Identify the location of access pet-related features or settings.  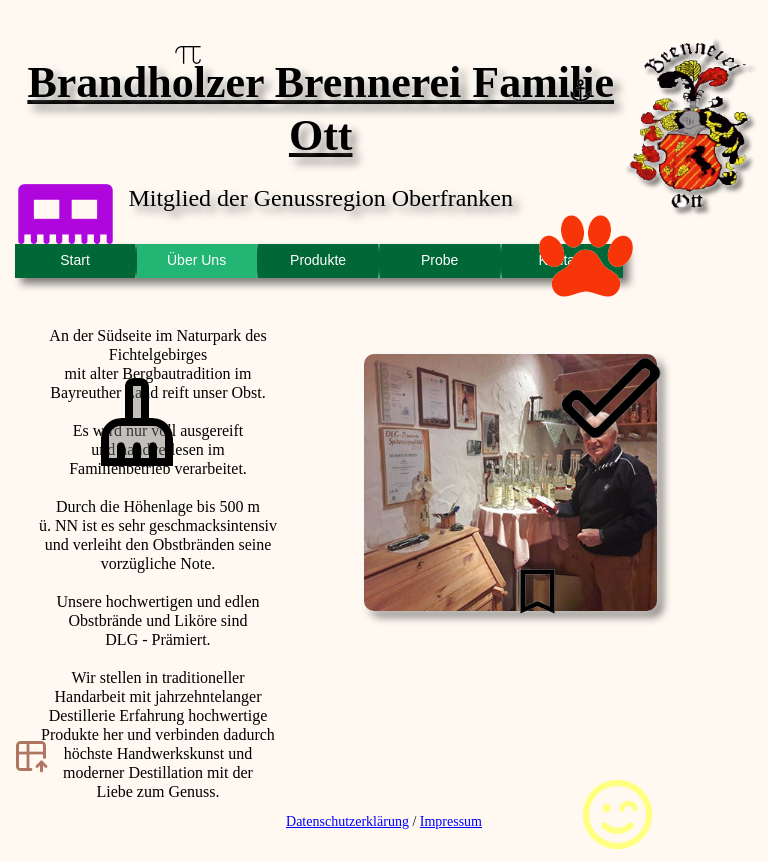
(586, 256).